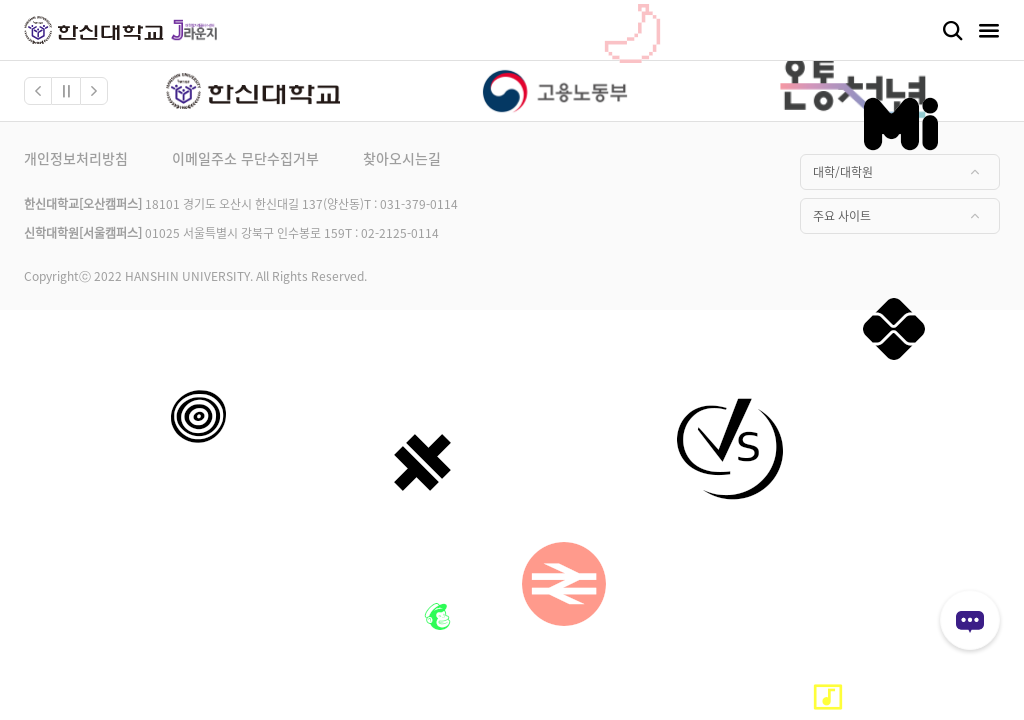  I want to click on optuna hyperparameter optimization framework logo, so click(198, 416).